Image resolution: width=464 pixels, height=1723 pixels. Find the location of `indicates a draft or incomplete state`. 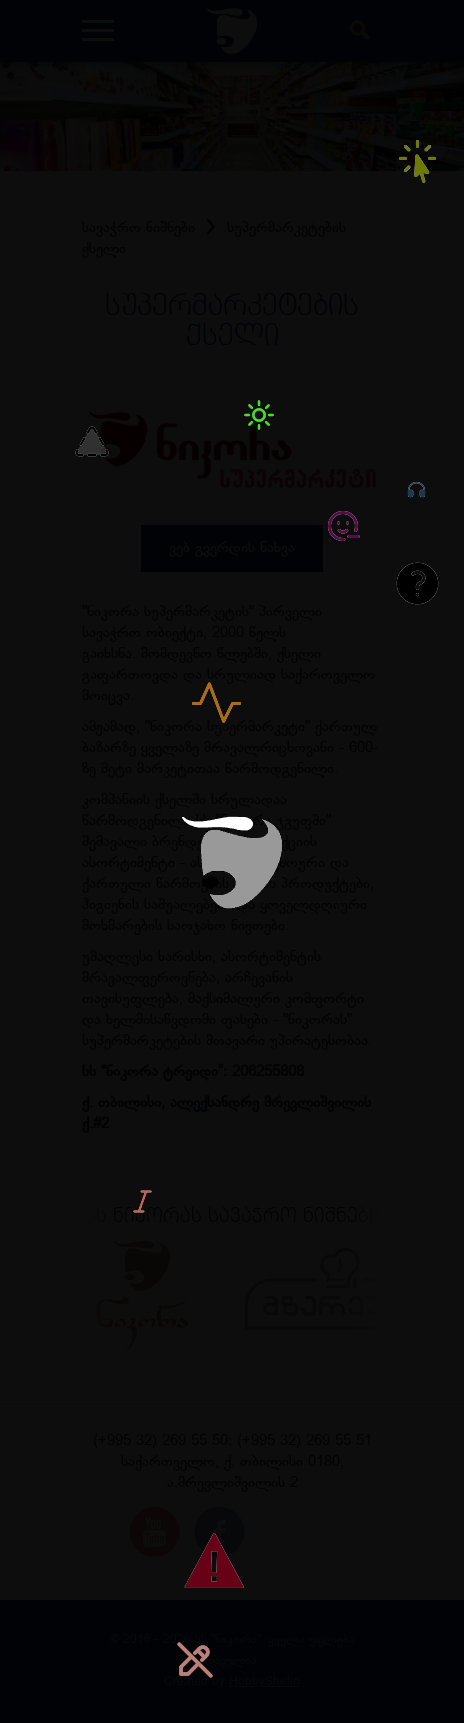

indicates a draft or incomplete state is located at coordinates (92, 442).